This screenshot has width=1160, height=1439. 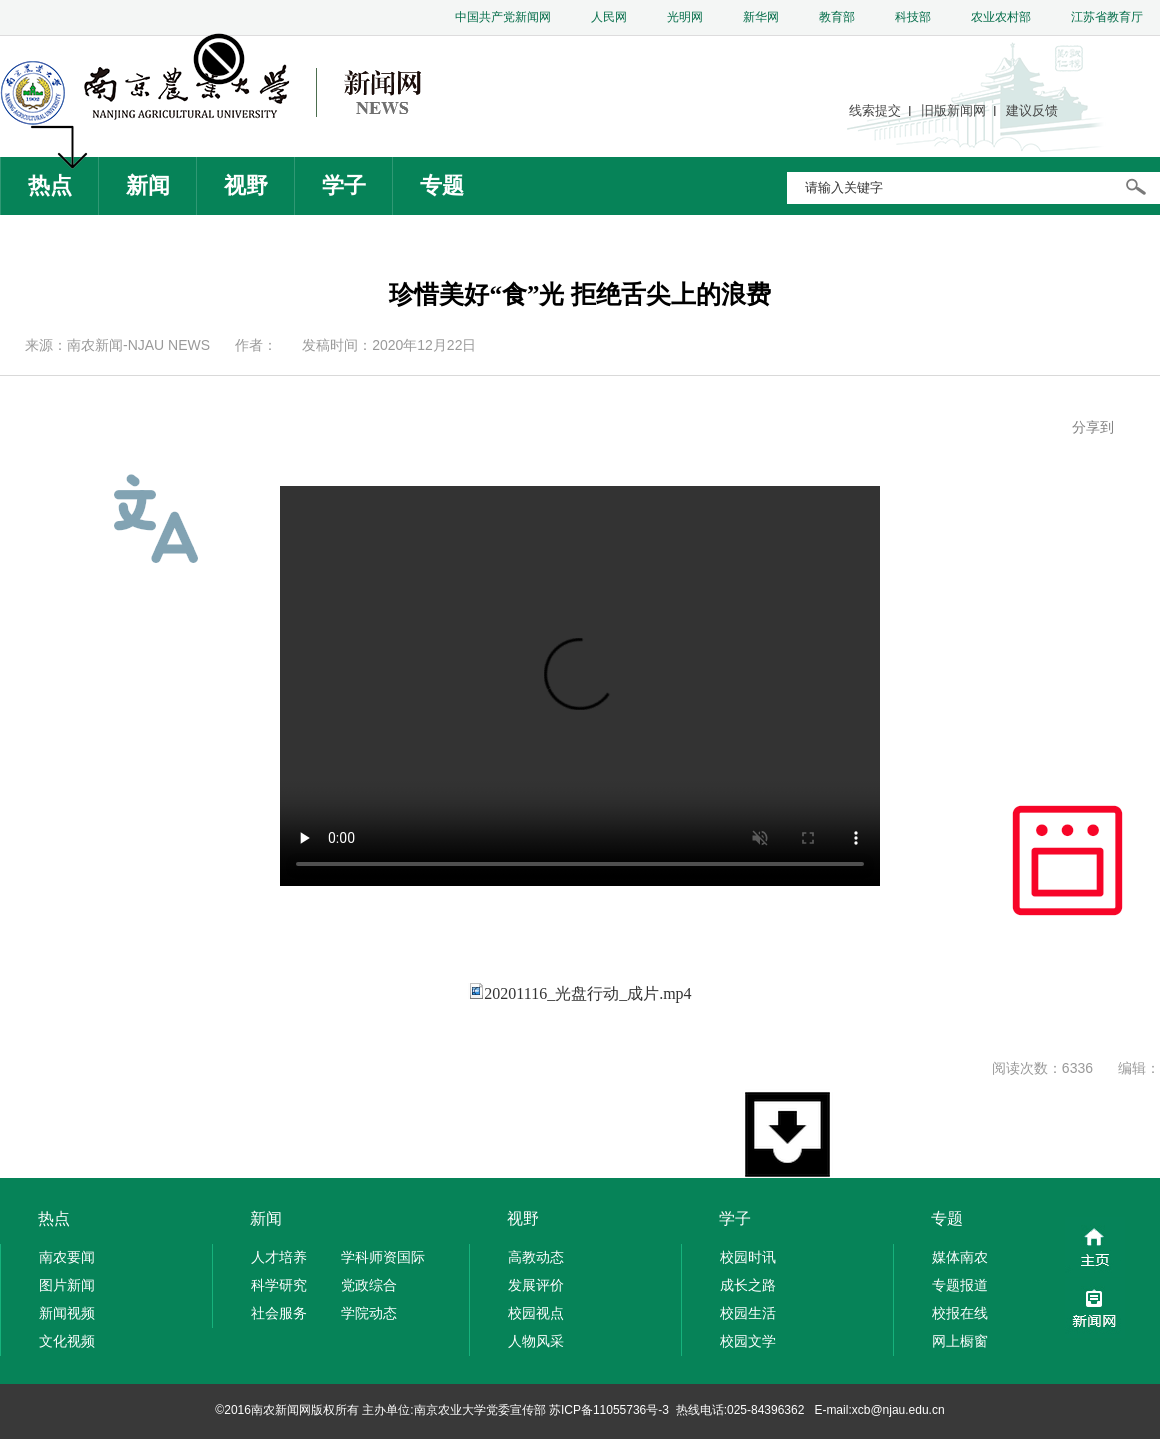 I want to click on move content right then down, so click(x=59, y=145).